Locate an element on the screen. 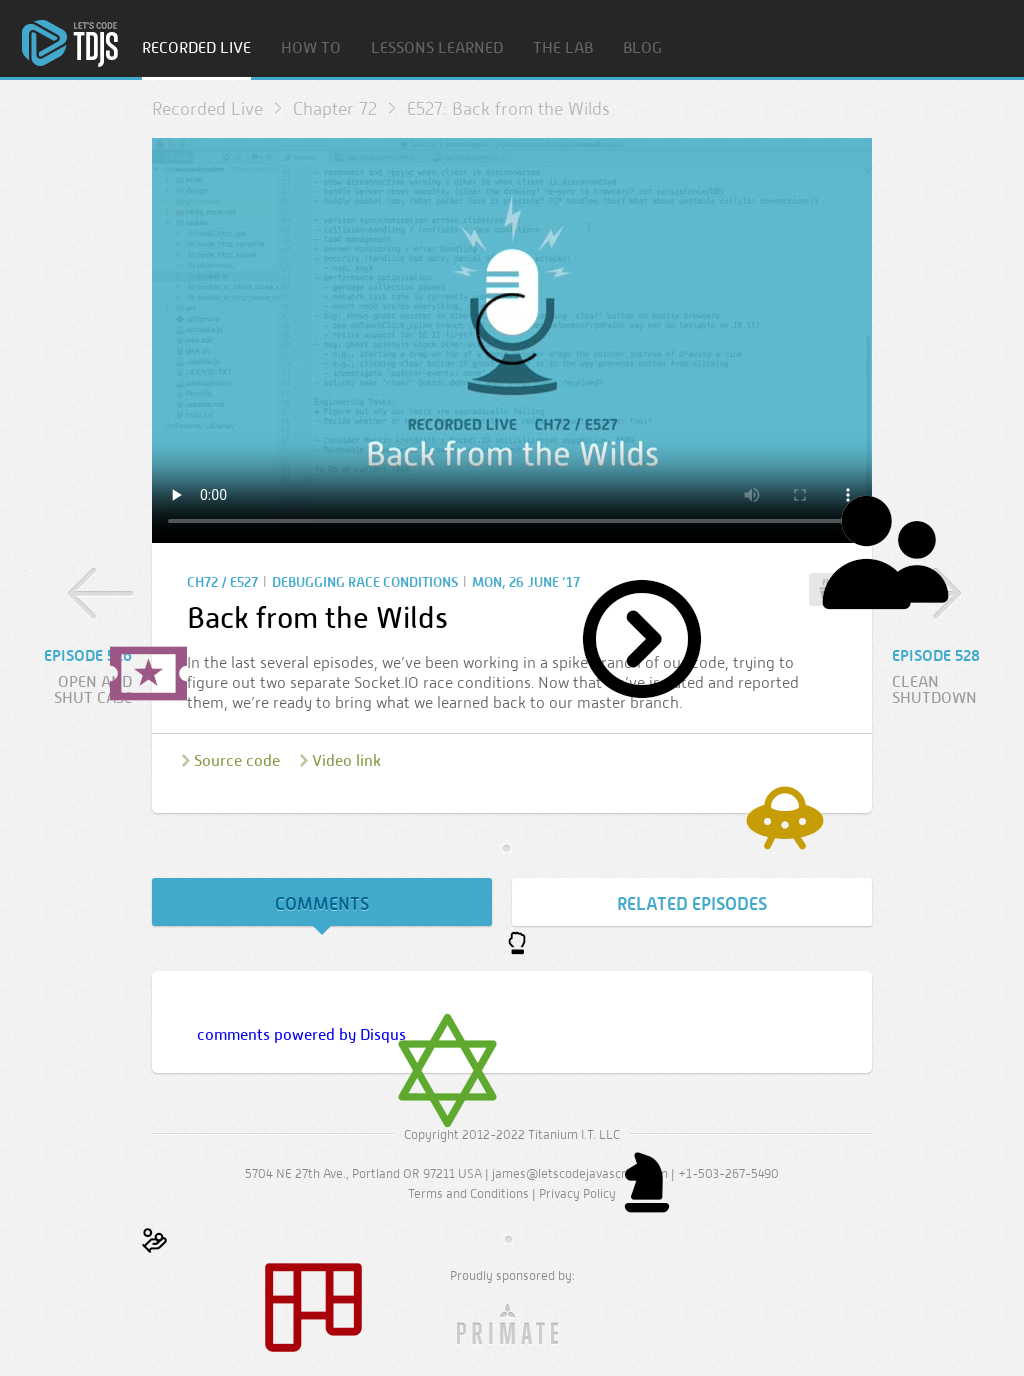 The image size is (1024, 1376). view contacts or friends list is located at coordinates (885, 552).